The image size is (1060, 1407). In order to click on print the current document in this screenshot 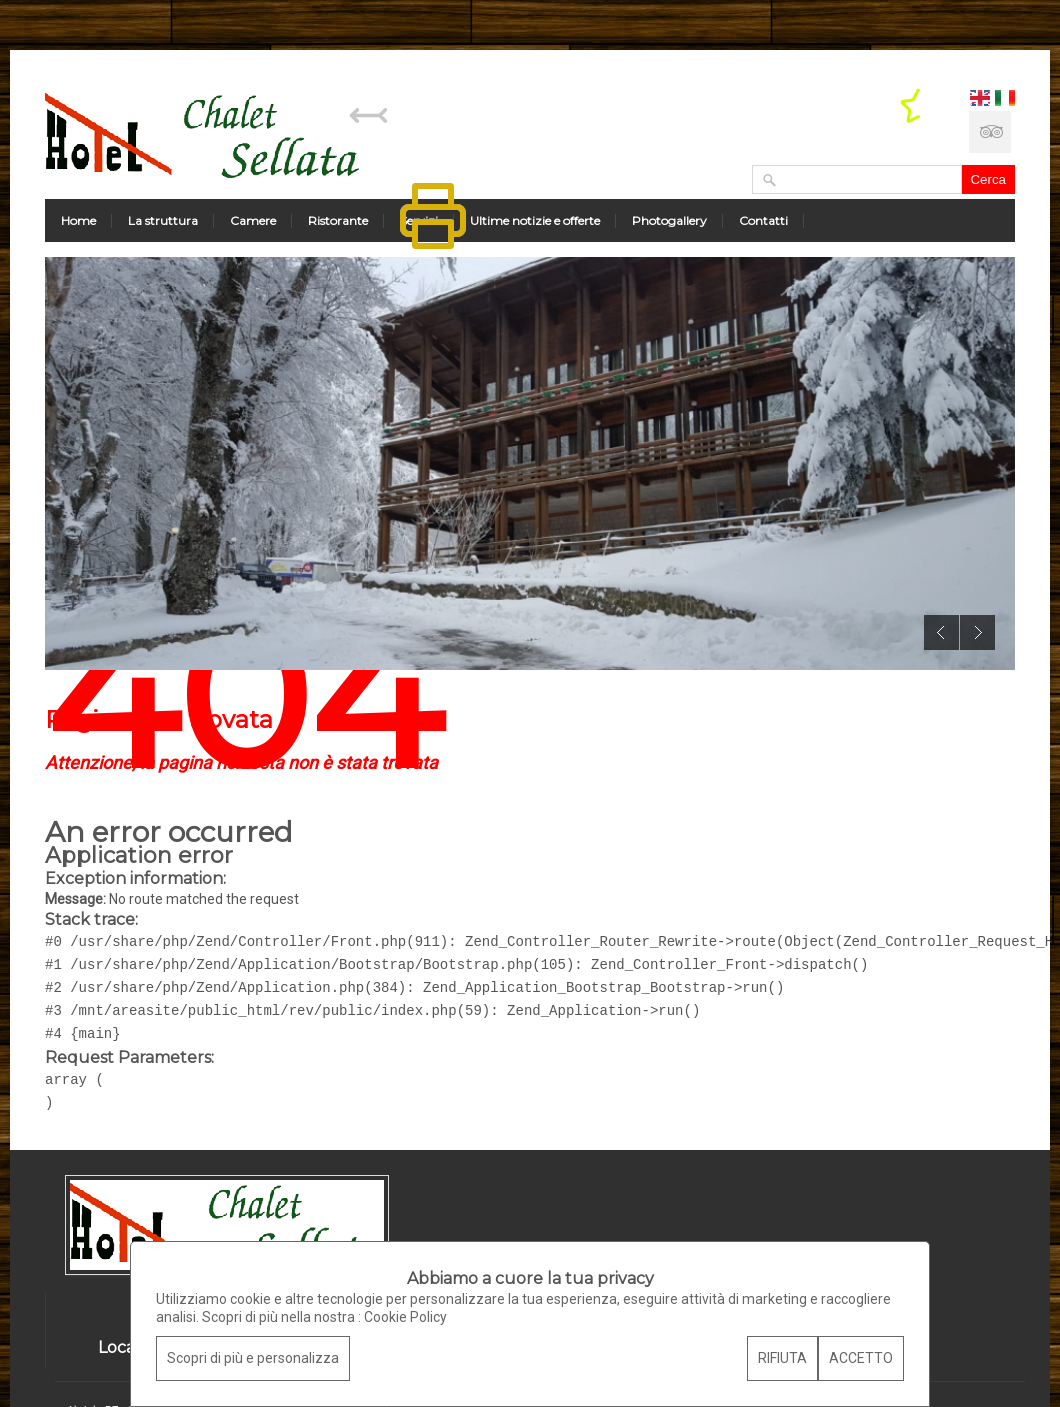, I will do `click(433, 216)`.